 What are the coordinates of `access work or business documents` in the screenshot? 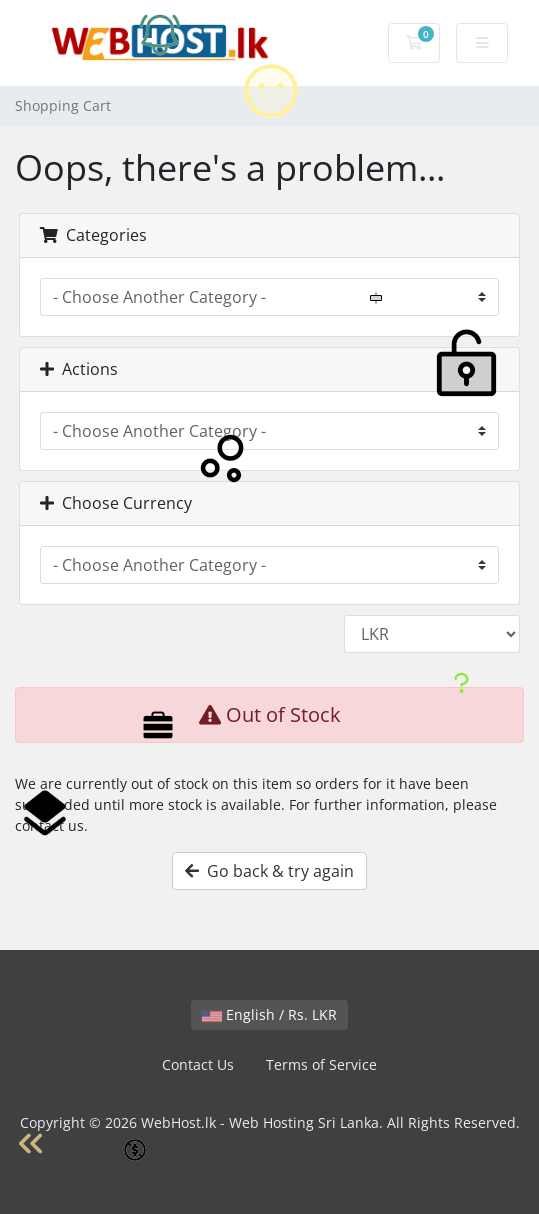 It's located at (158, 726).